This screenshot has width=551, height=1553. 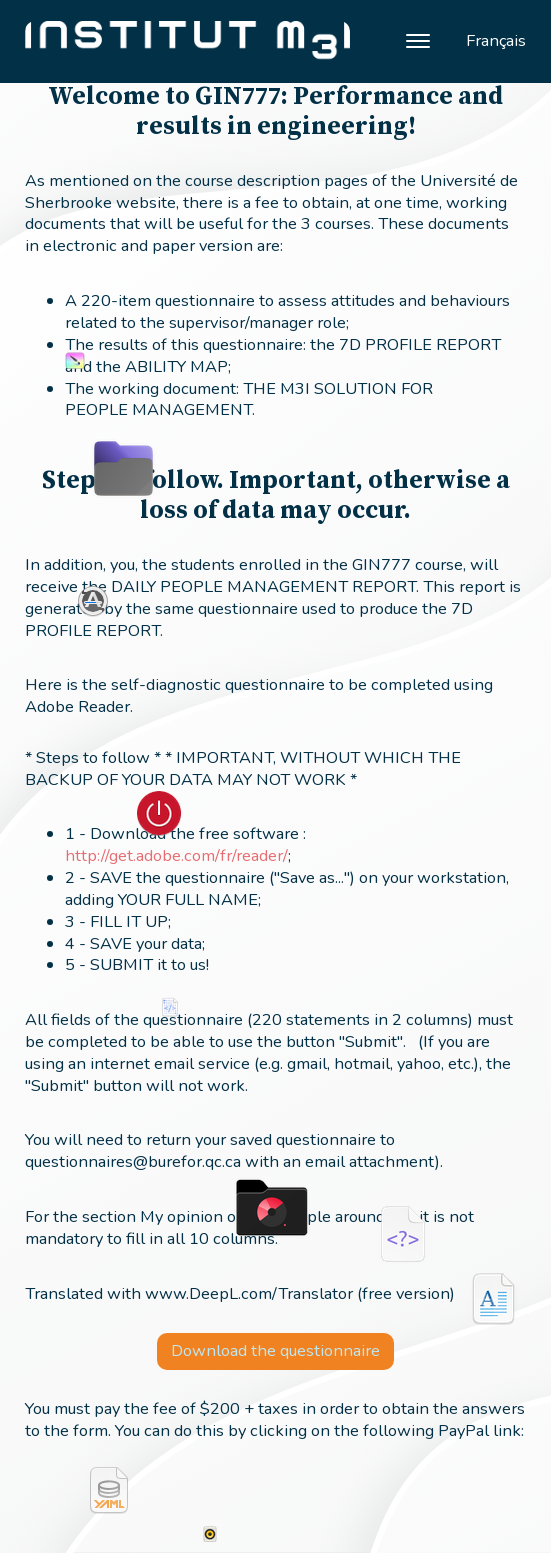 I want to click on a yaml configuration file, so click(x=109, y=1490).